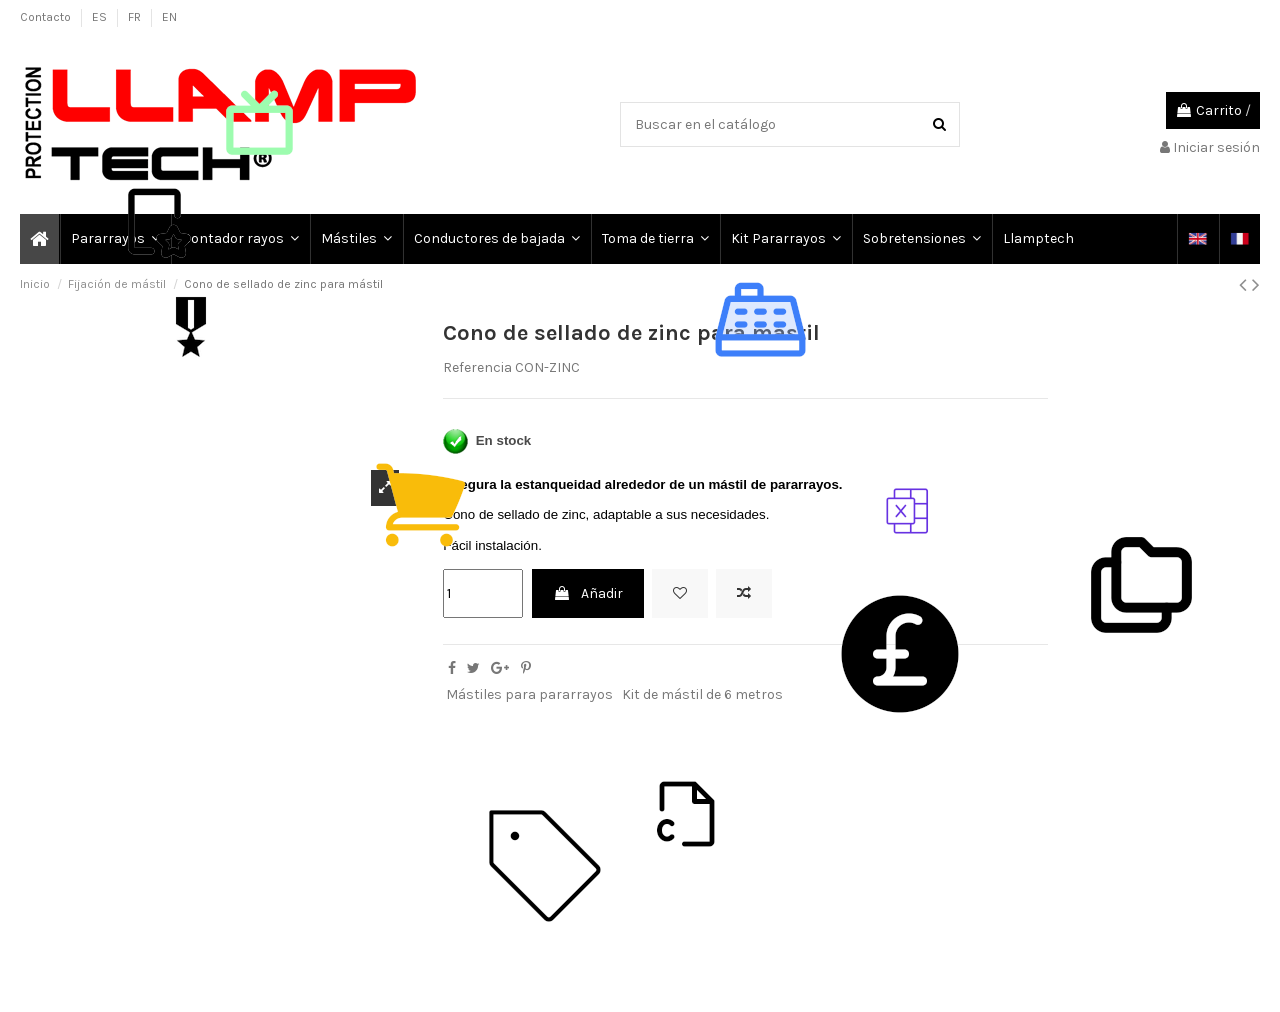 The width and height of the screenshot is (1280, 1012). What do you see at coordinates (687, 814) in the screenshot?
I see `open a C programming language file` at bounding box center [687, 814].